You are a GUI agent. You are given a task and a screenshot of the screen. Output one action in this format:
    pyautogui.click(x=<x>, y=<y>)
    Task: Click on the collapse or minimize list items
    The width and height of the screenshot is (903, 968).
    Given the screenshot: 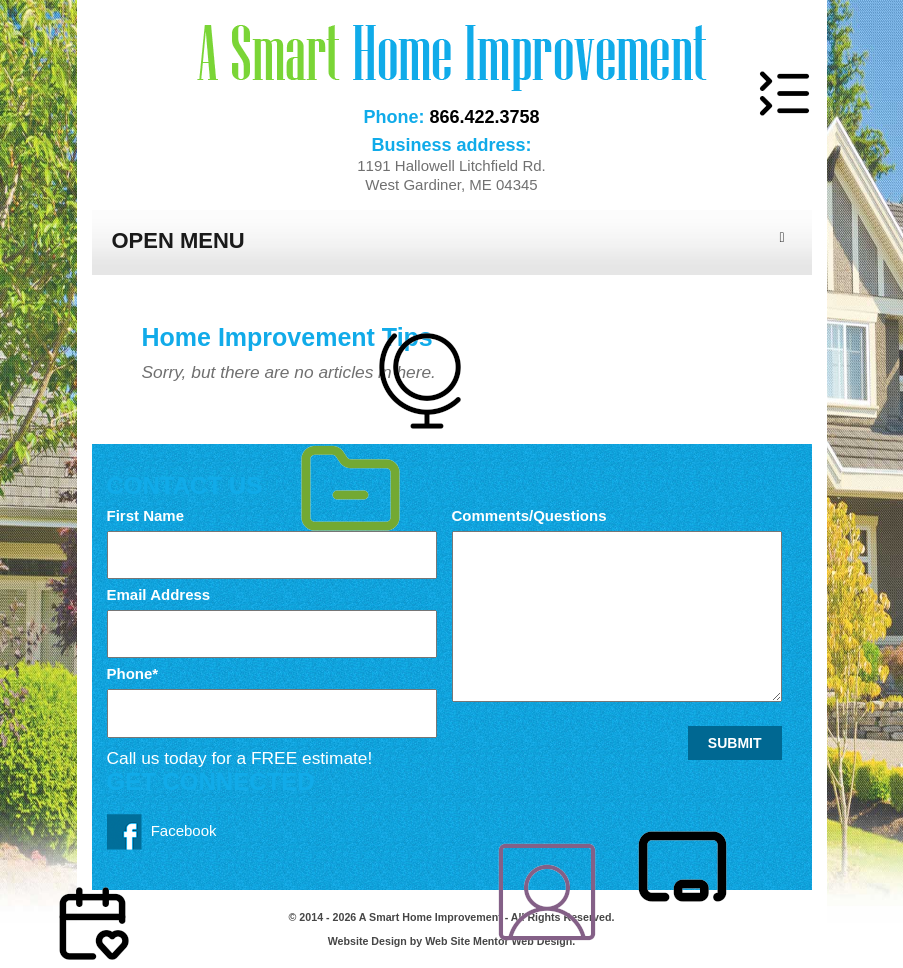 What is the action you would take?
    pyautogui.click(x=784, y=93)
    